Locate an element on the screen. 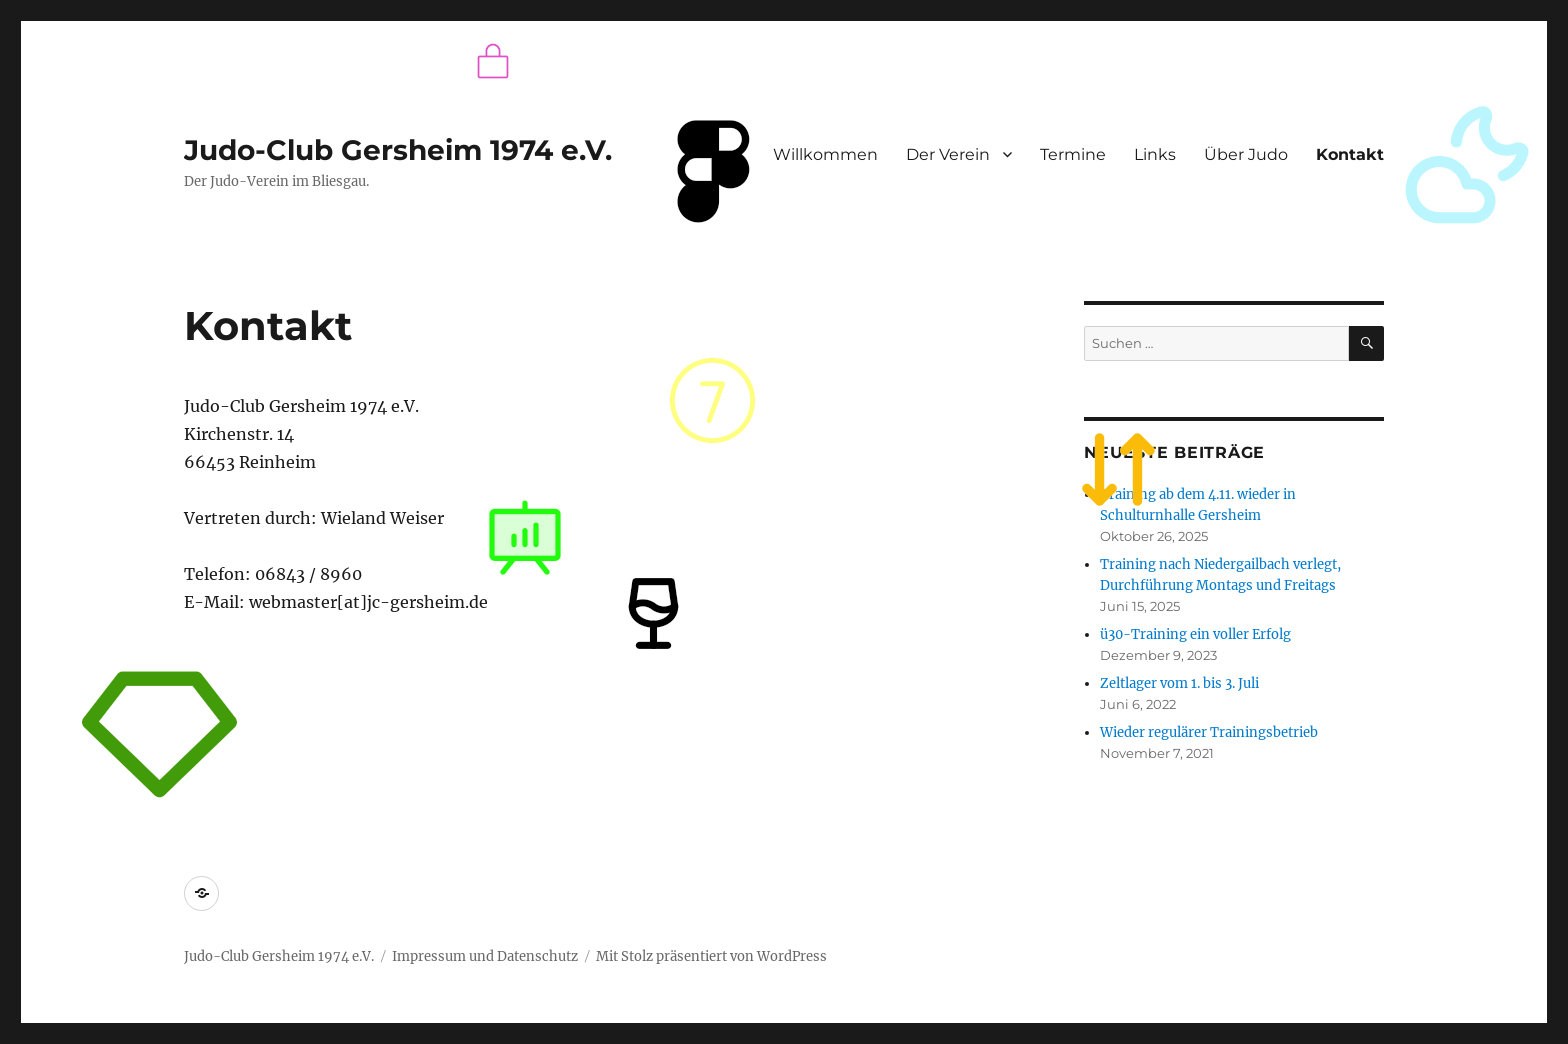 The width and height of the screenshot is (1568, 1044). open figma design file is located at coordinates (711, 169).